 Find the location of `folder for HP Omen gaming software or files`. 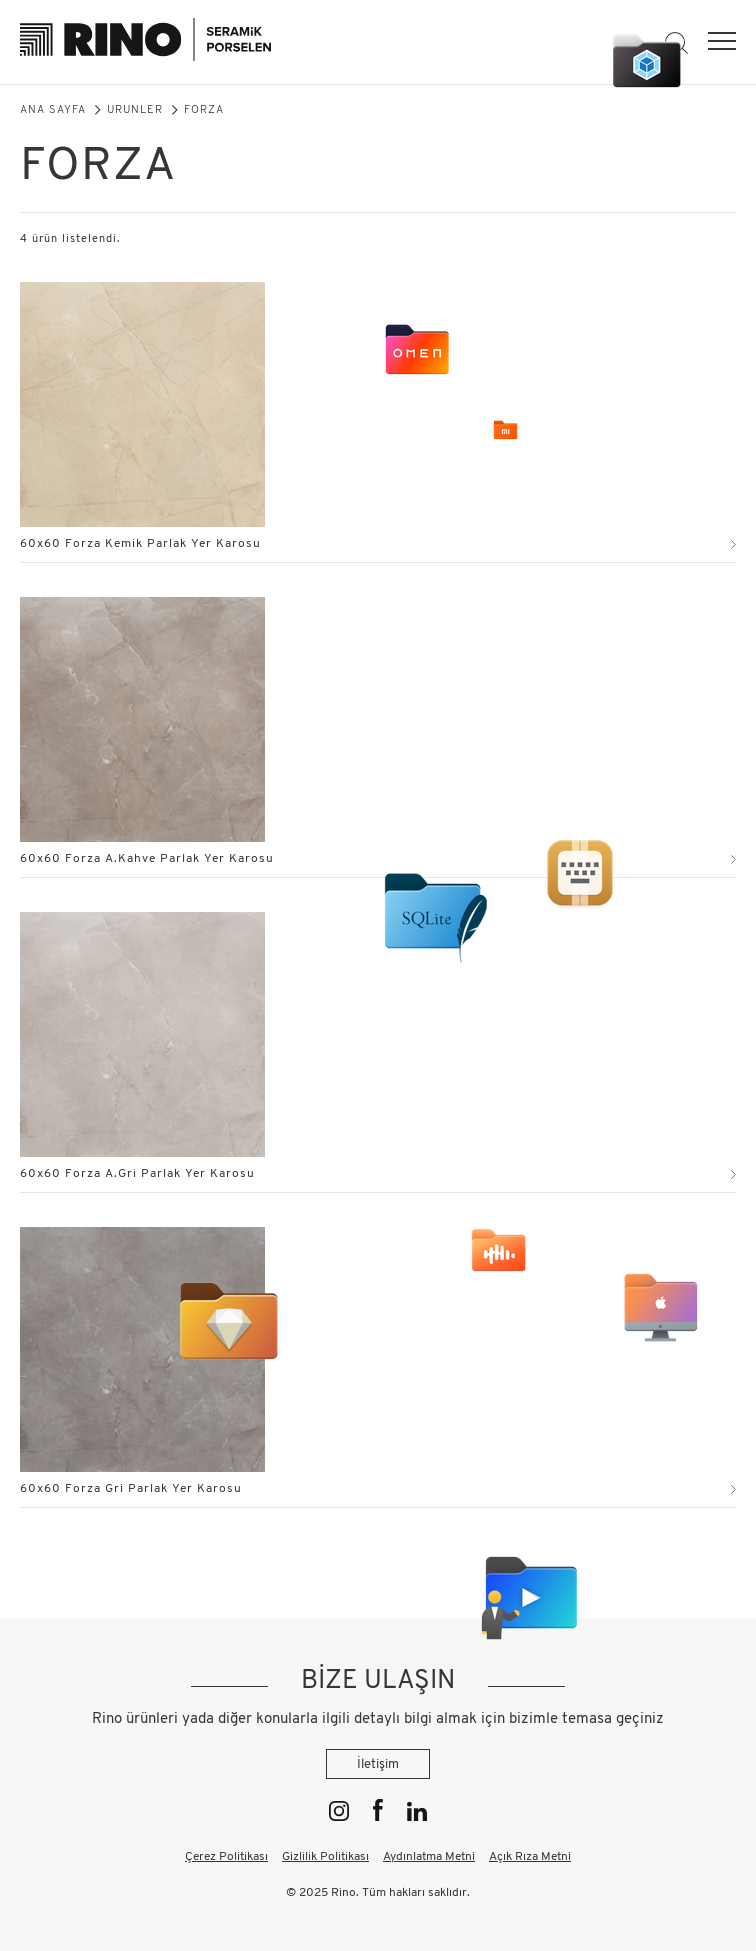

folder for HP Omen gaming software or files is located at coordinates (417, 351).